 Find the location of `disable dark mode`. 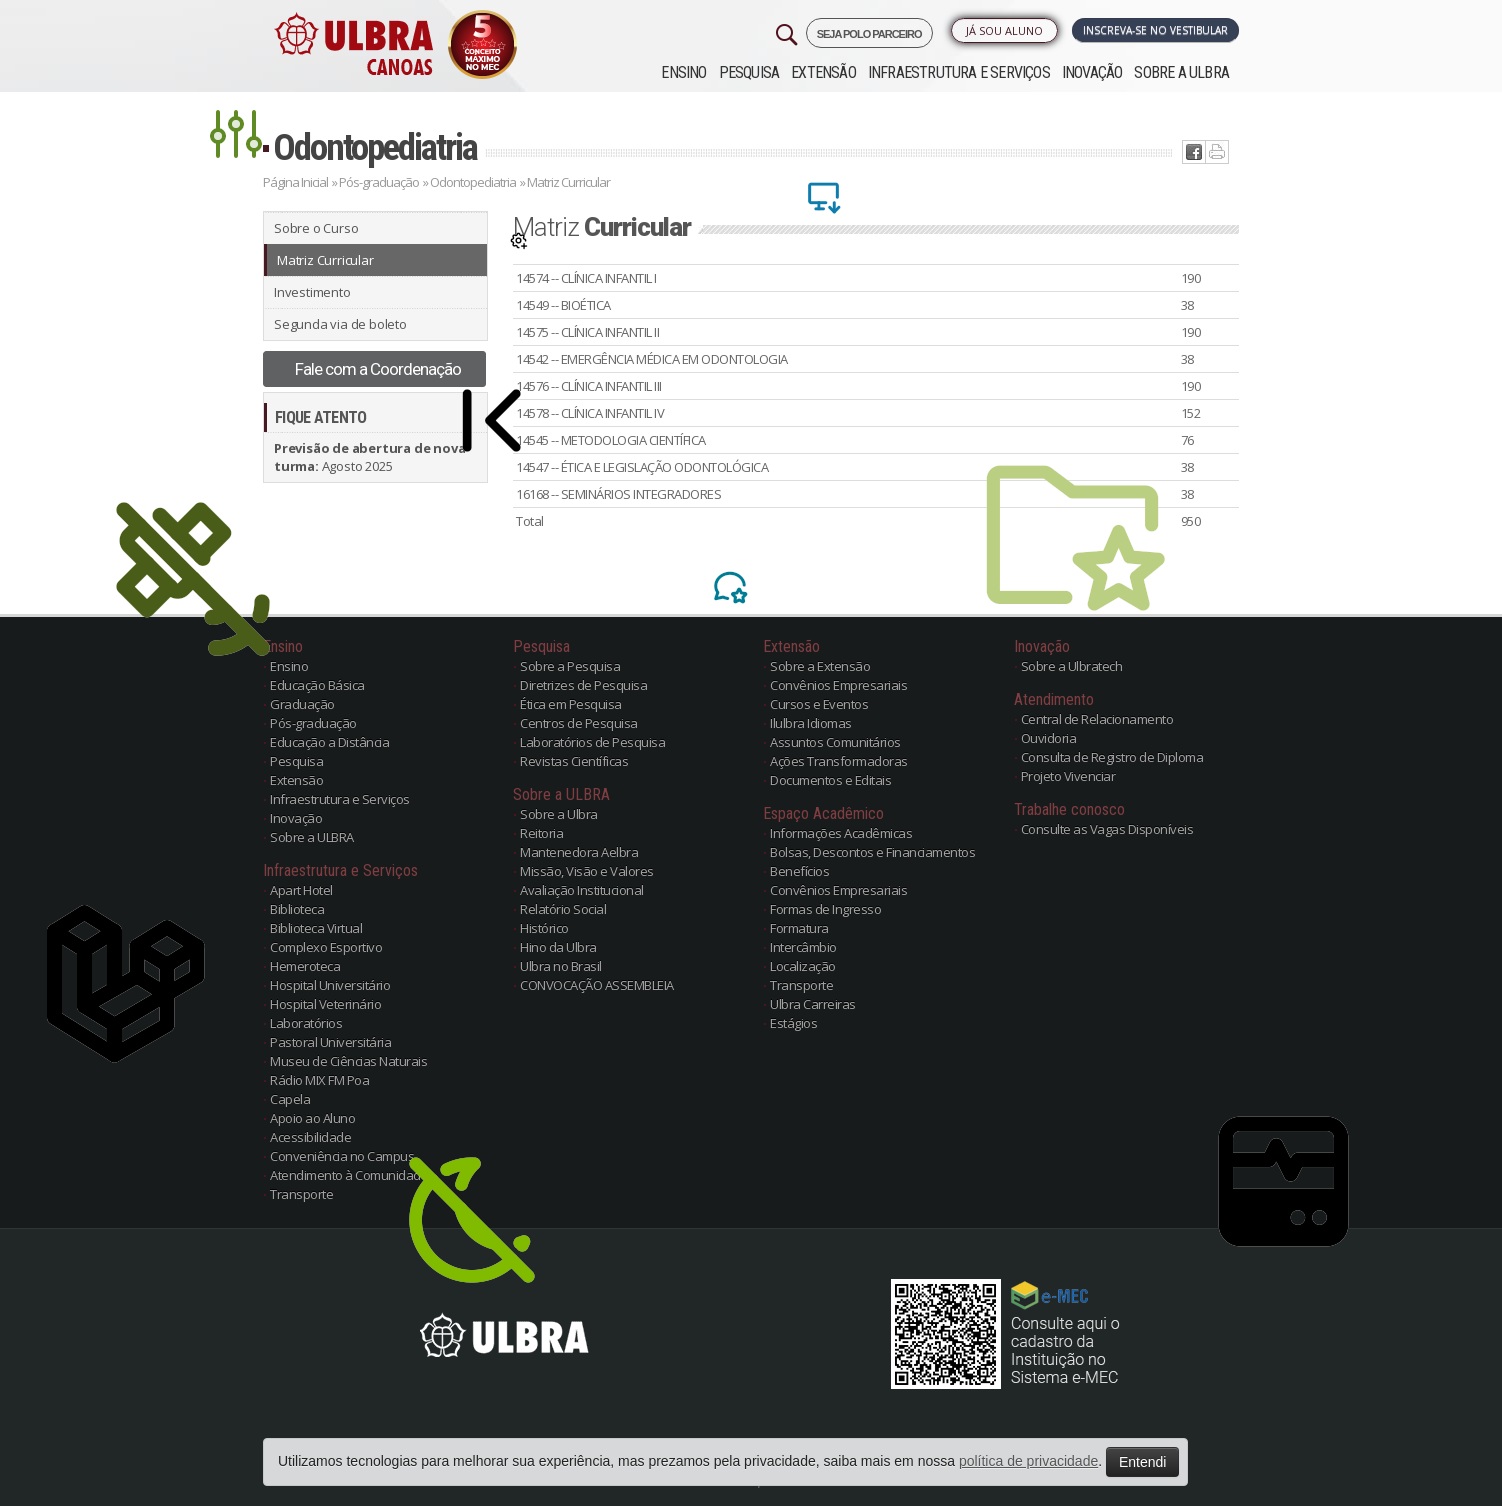

disable dark mode is located at coordinates (472, 1220).